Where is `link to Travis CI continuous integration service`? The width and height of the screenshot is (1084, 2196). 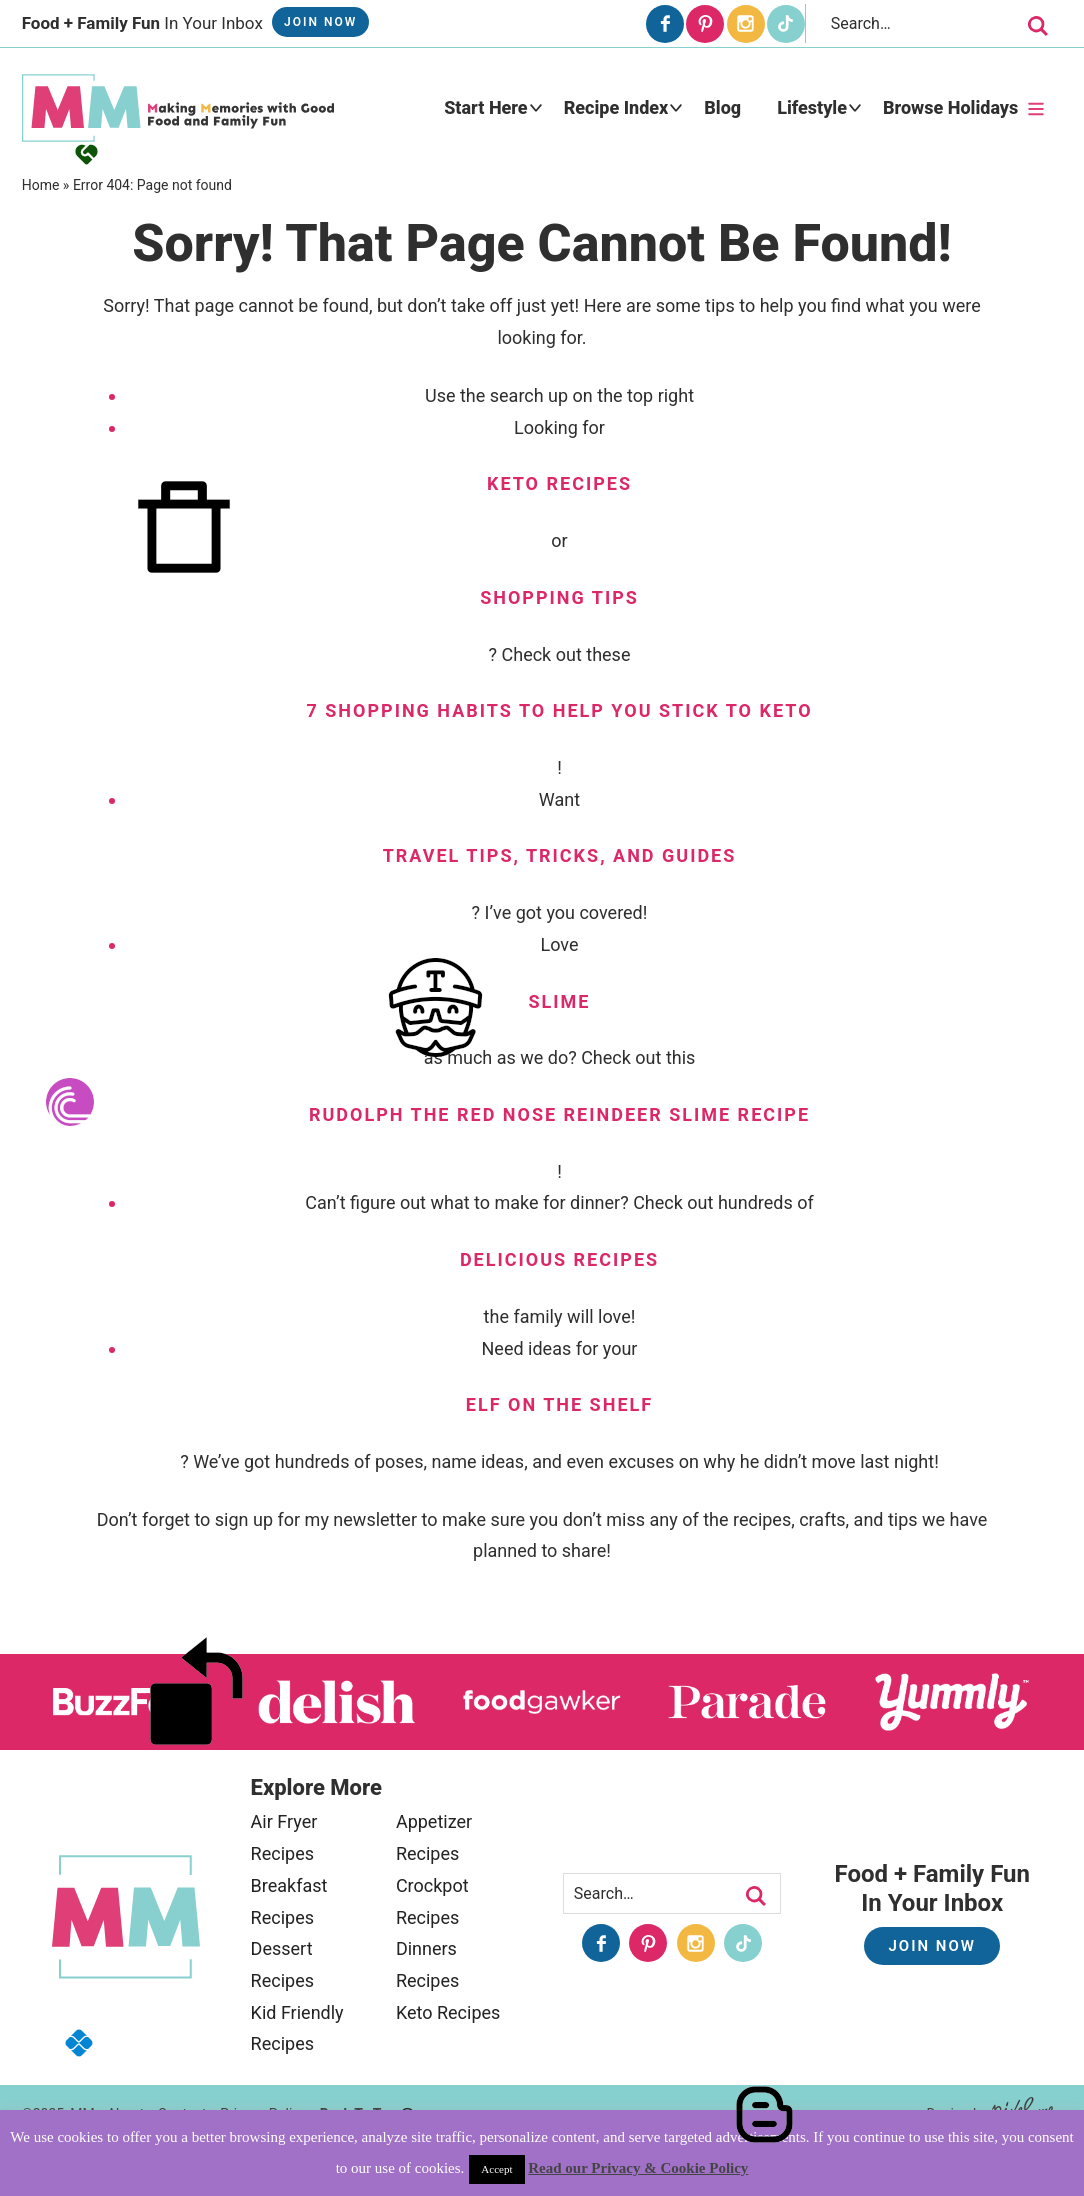 link to Travis CI continuous integration service is located at coordinates (435, 1007).